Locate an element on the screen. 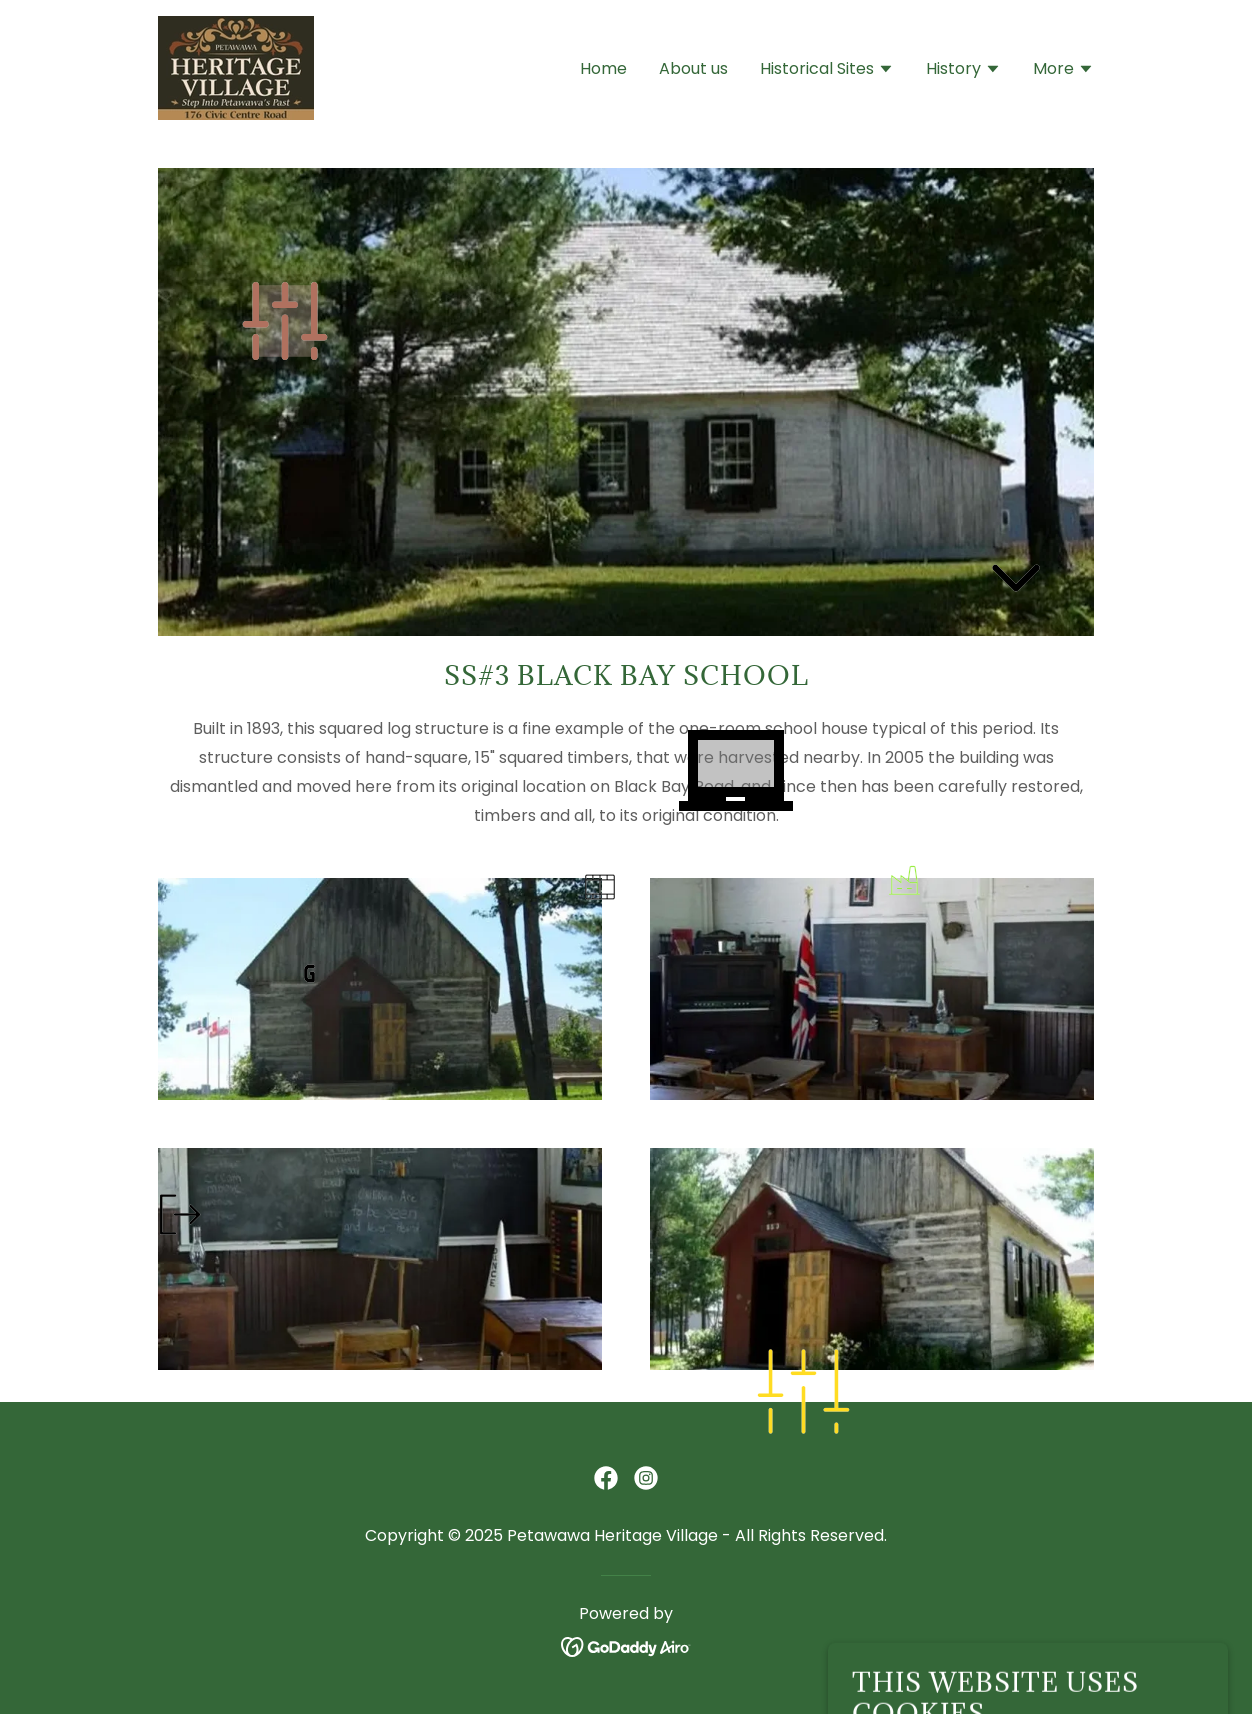 This screenshot has height=1714, width=1252. view video or film content is located at coordinates (600, 887).